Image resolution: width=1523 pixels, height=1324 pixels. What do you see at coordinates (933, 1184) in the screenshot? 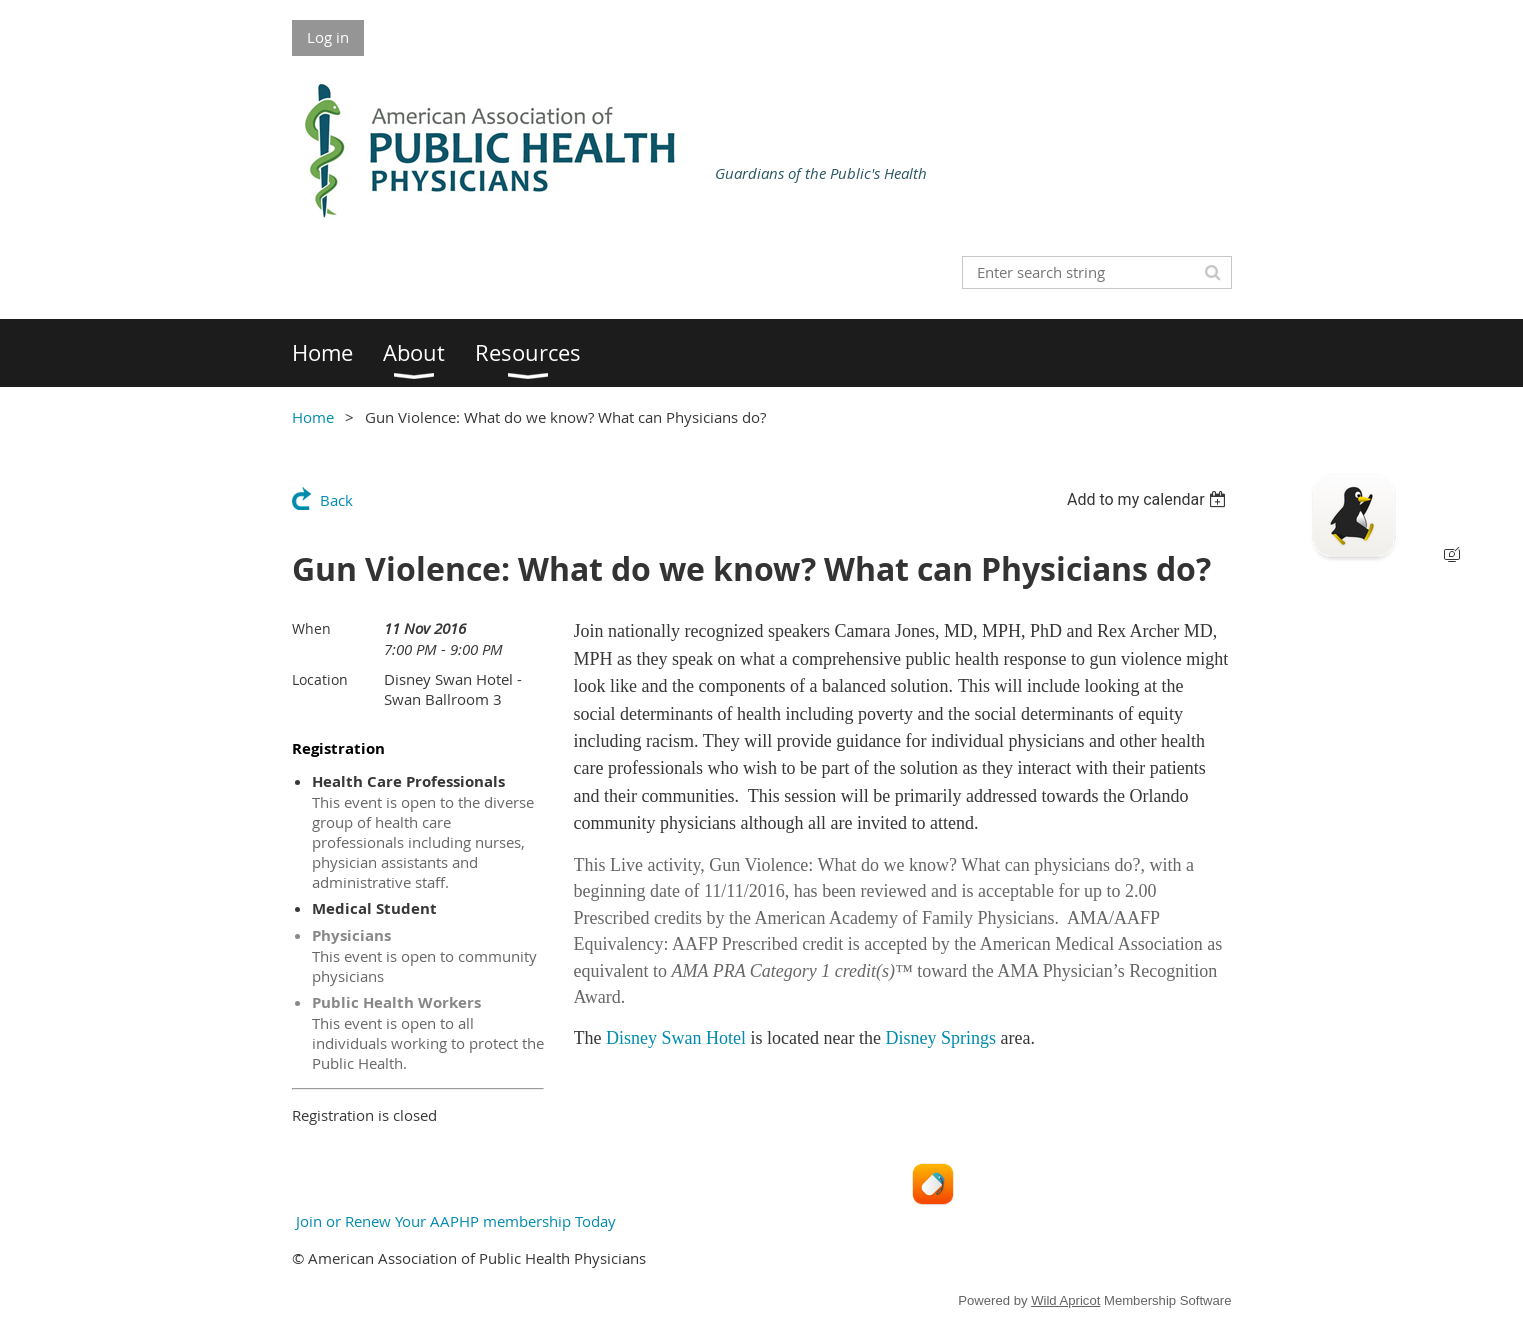
I see `open kid3 audio tag editor` at bounding box center [933, 1184].